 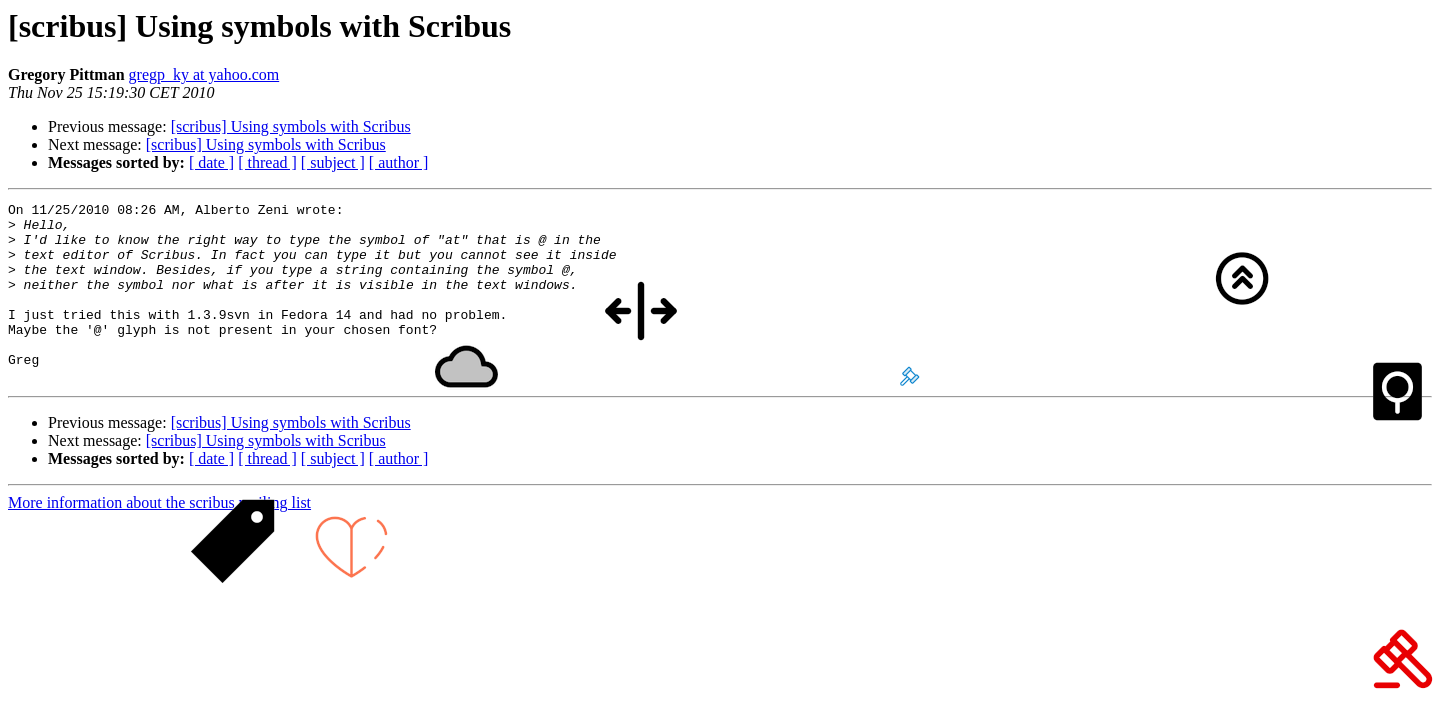 I want to click on access legal or terms of service information, so click(x=909, y=377).